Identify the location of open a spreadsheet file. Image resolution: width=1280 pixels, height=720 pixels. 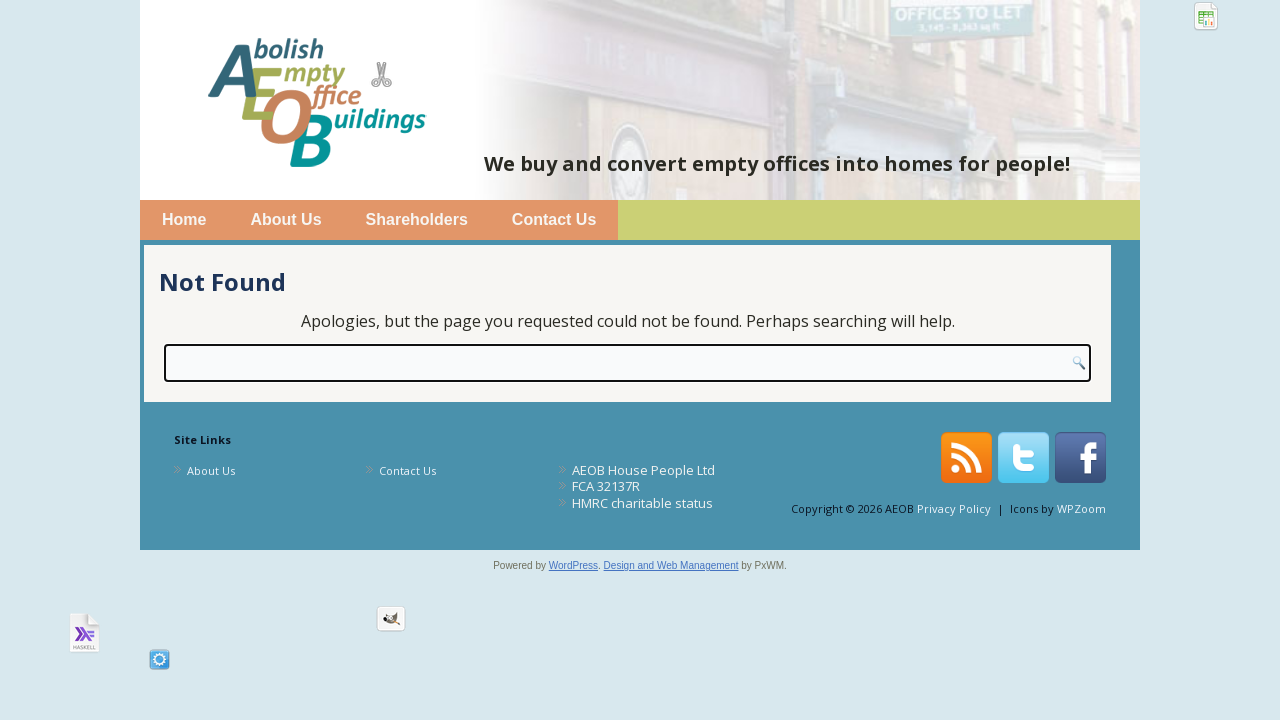
(1206, 16).